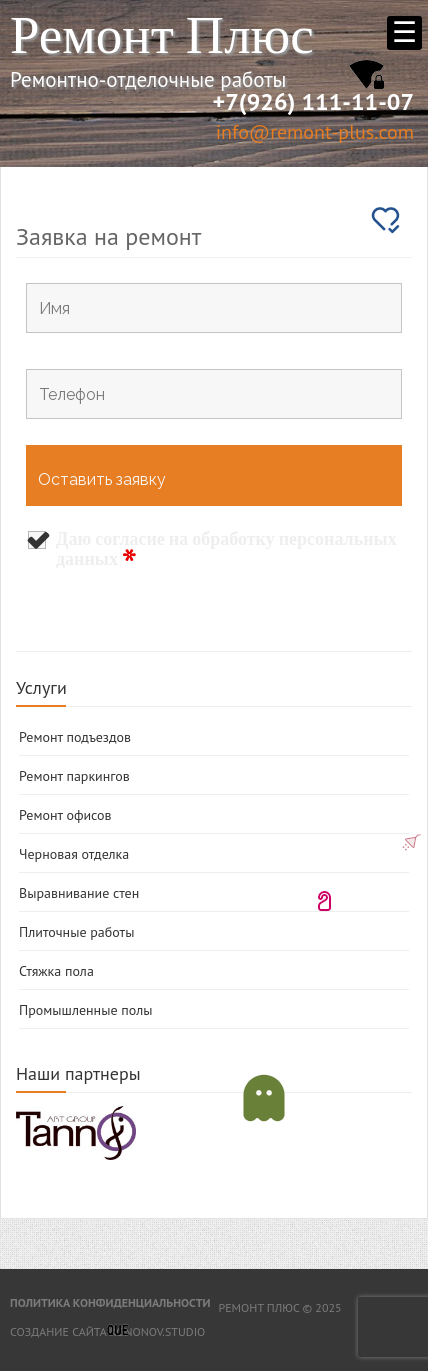  I want to click on item added to favorites successfully, so click(385, 219).